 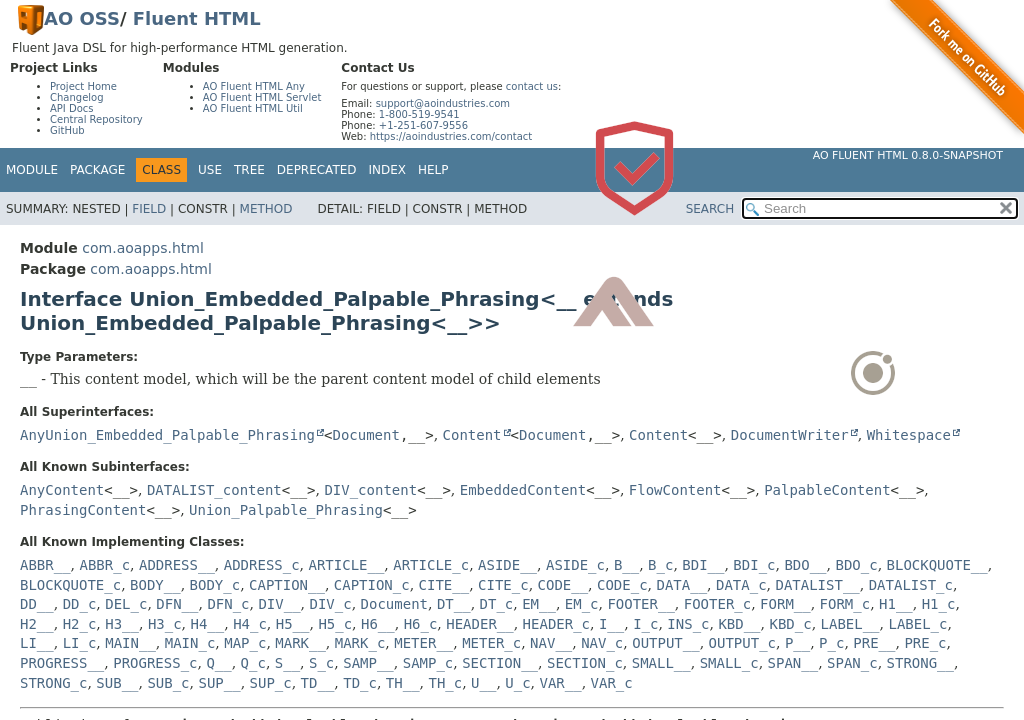 I want to click on indicates verified security or protection status, so click(x=634, y=168).